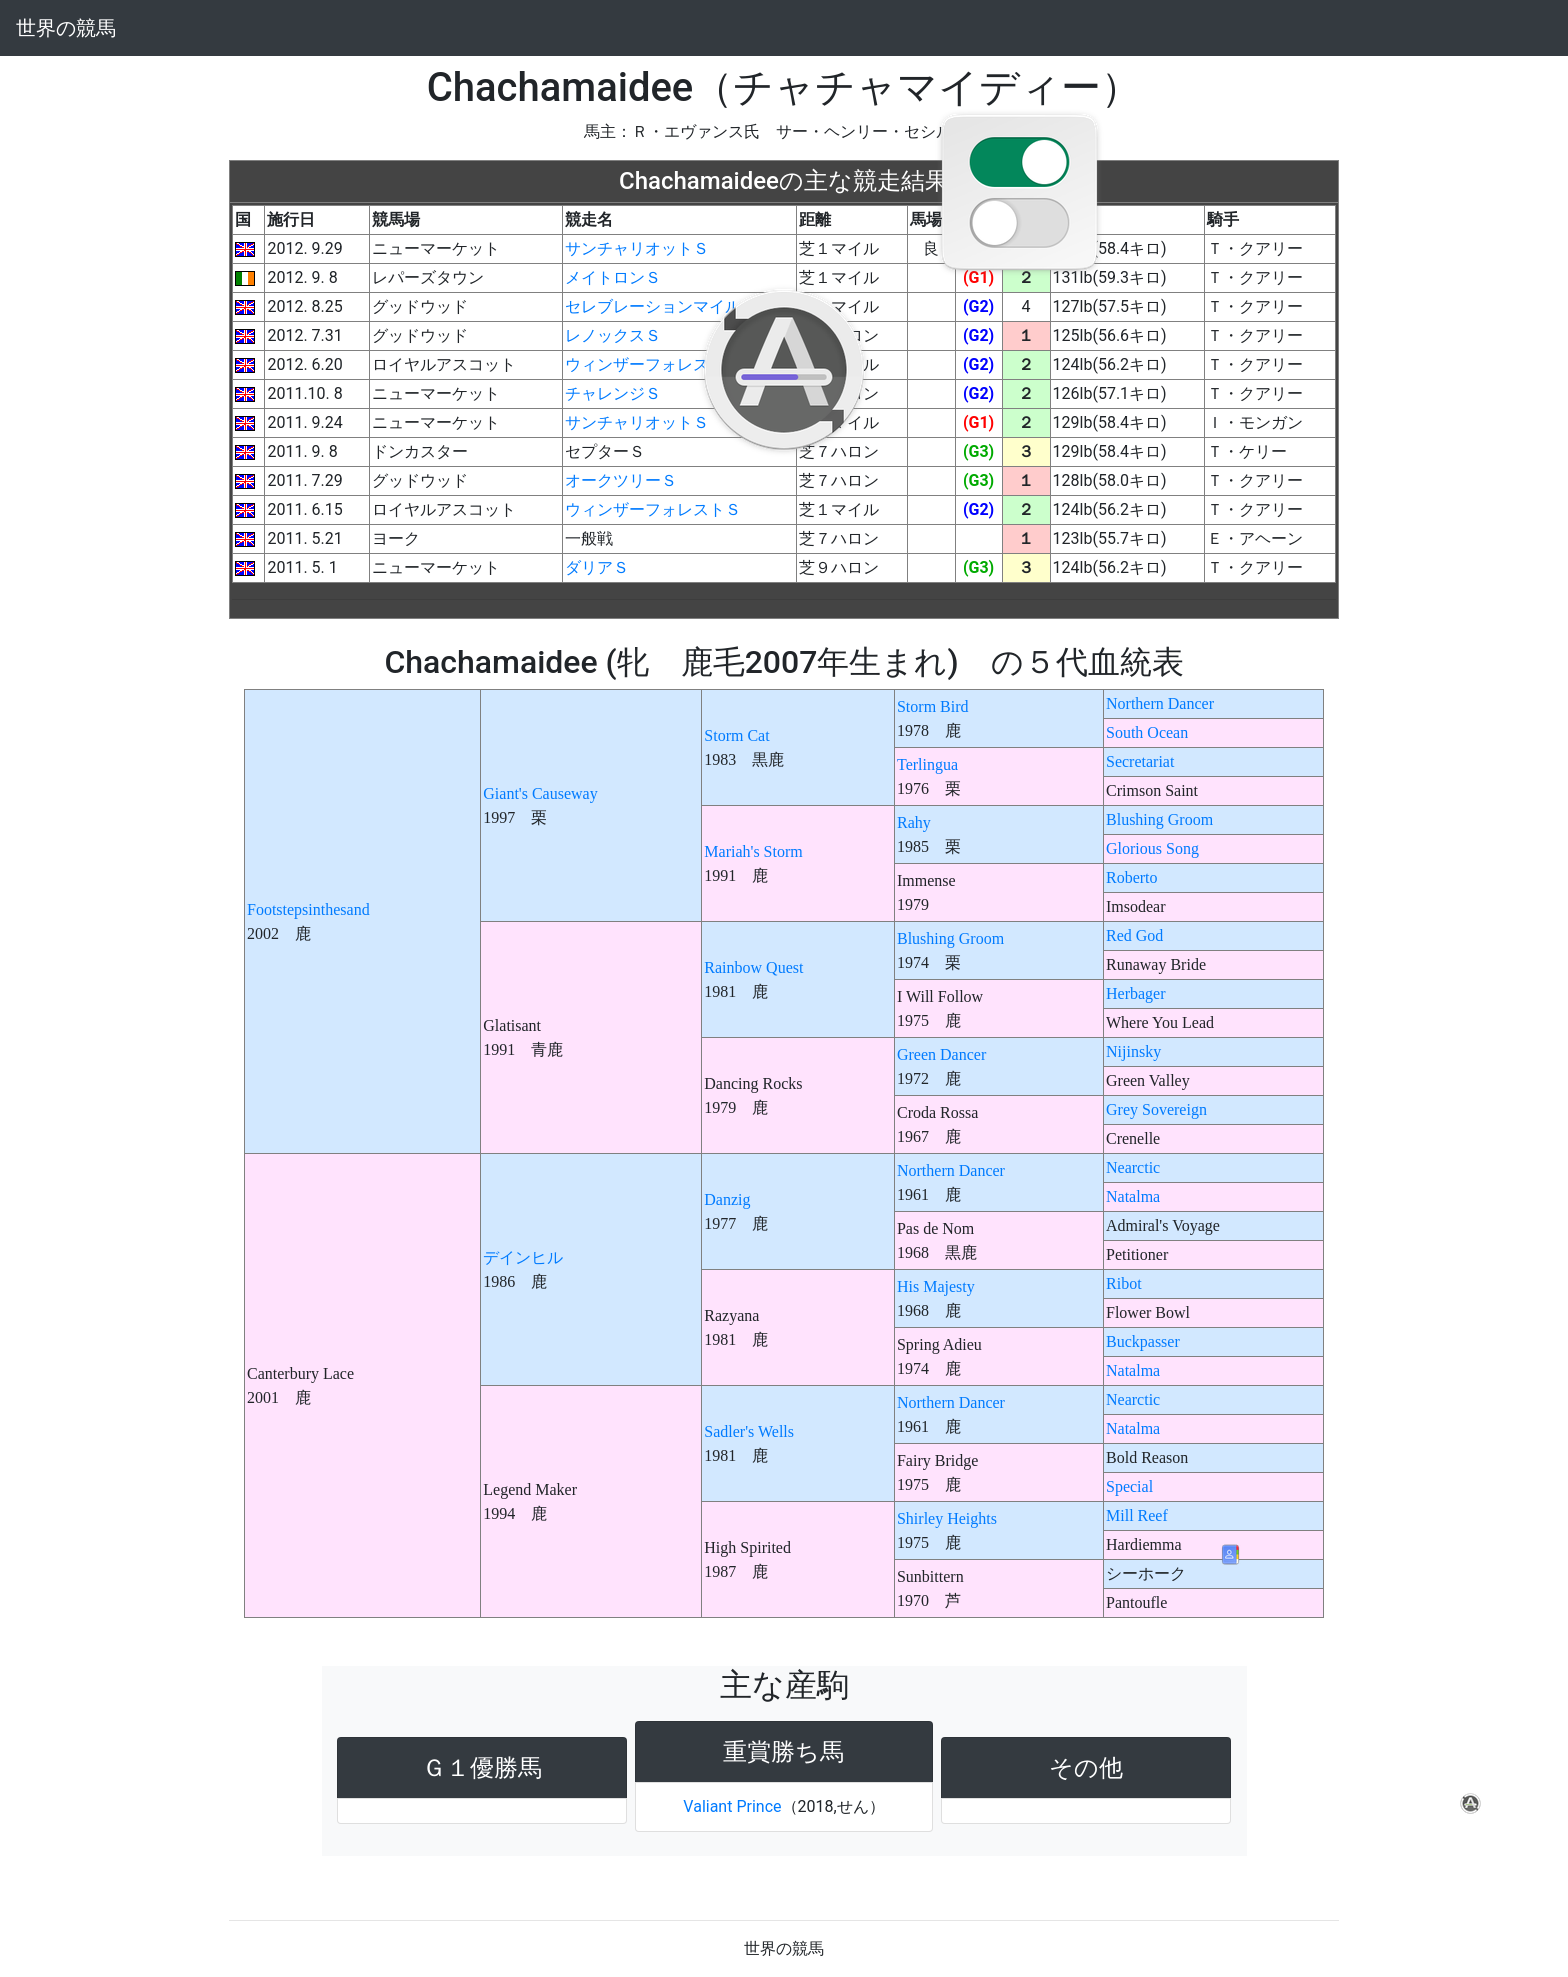 Image resolution: width=1568 pixels, height=1977 pixels. Describe the element at coordinates (1470, 1803) in the screenshot. I see `open the system update manager` at that location.